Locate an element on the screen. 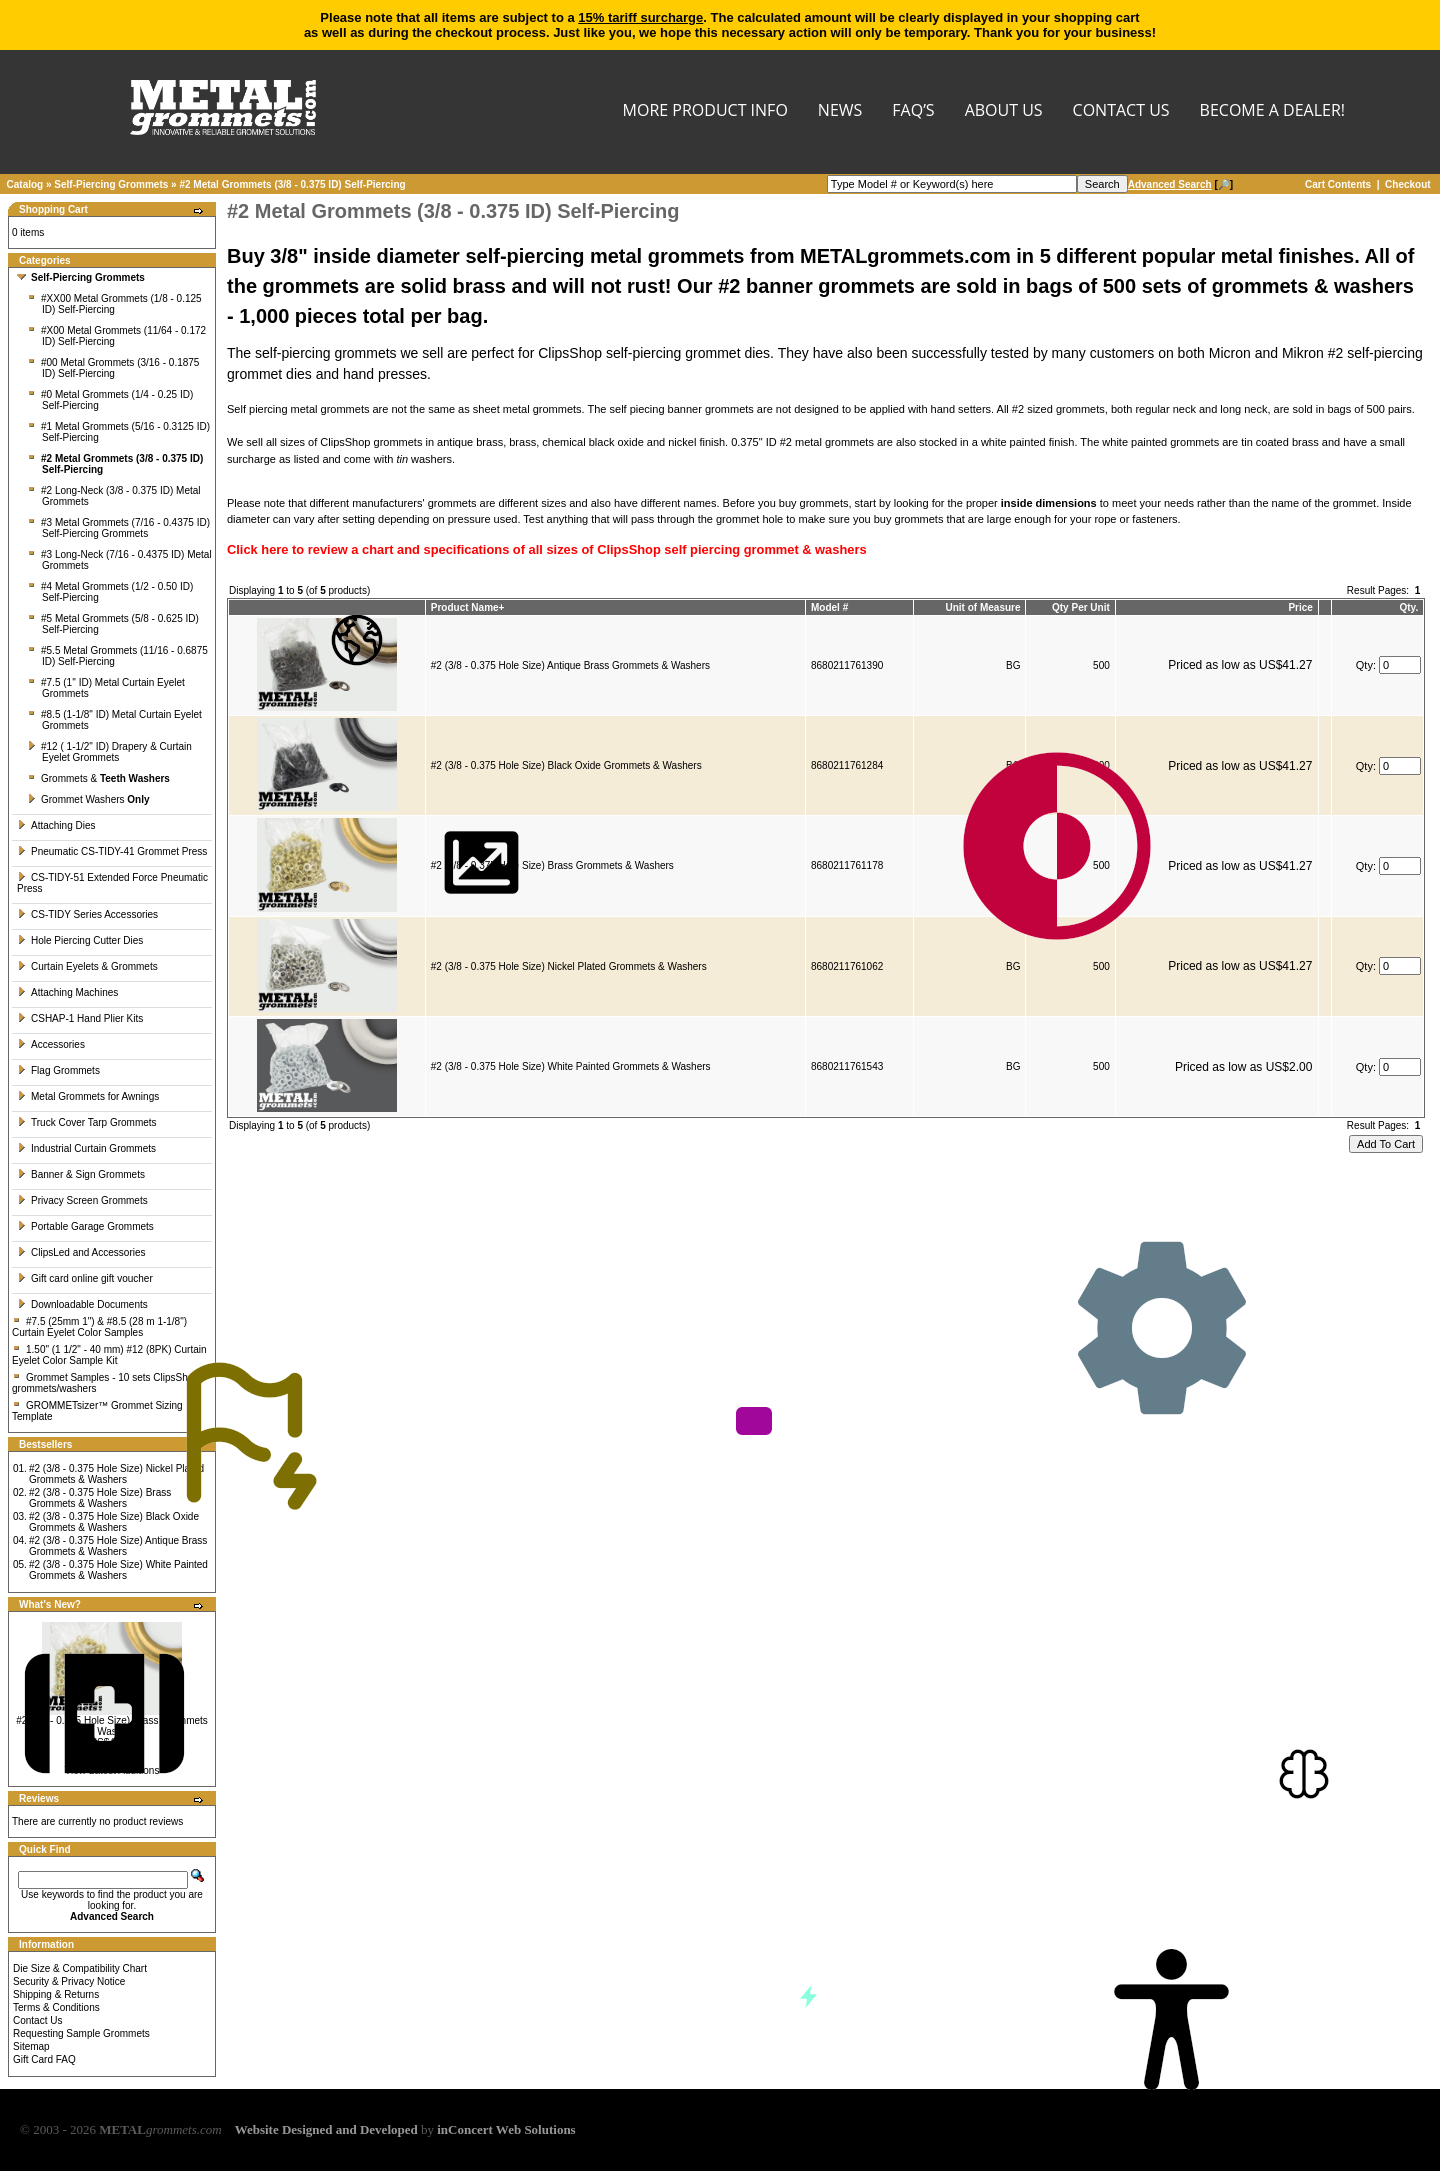 Image resolution: width=1440 pixels, height=2171 pixels. toggle camera flash on or off is located at coordinates (808, 1996).